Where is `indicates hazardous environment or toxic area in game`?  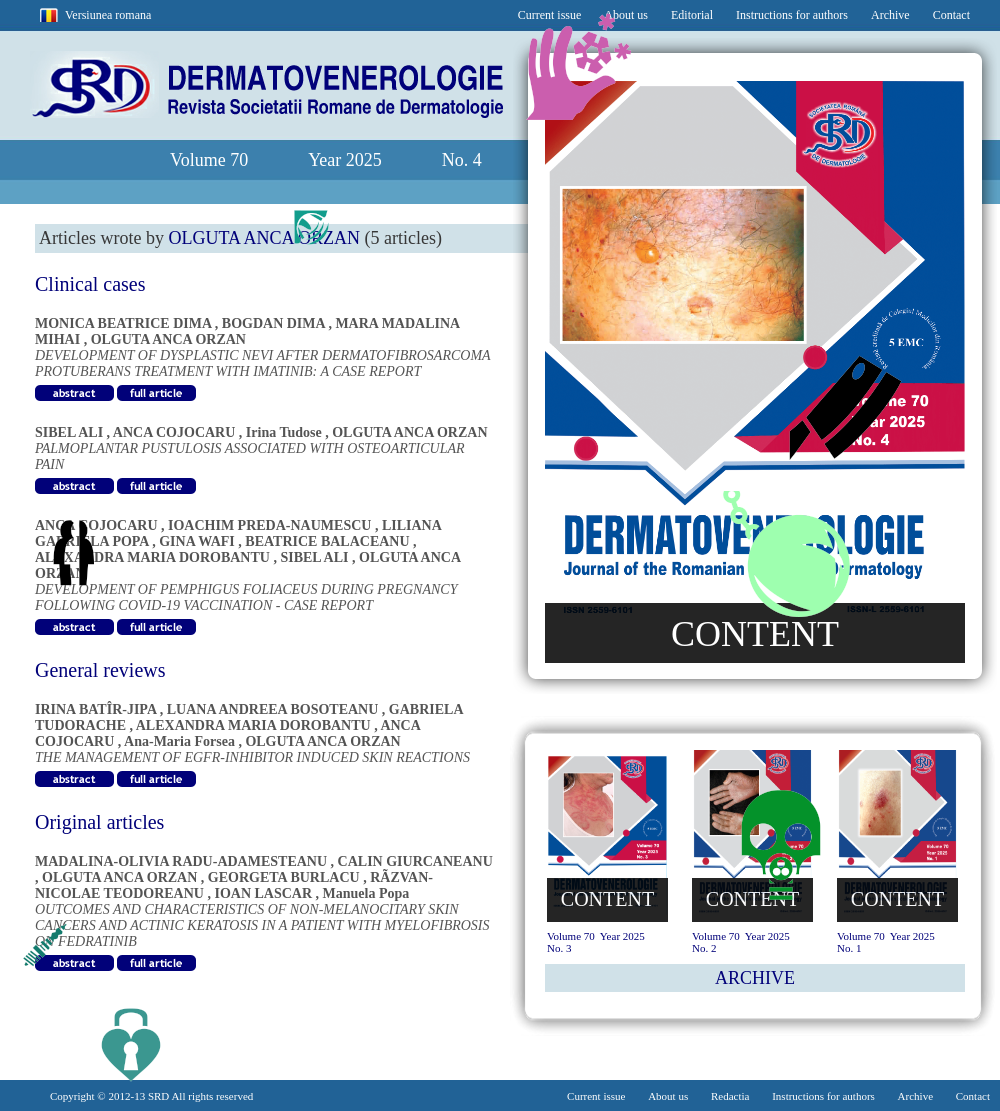 indicates hazardous environment or toxic area in game is located at coordinates (781, 845).